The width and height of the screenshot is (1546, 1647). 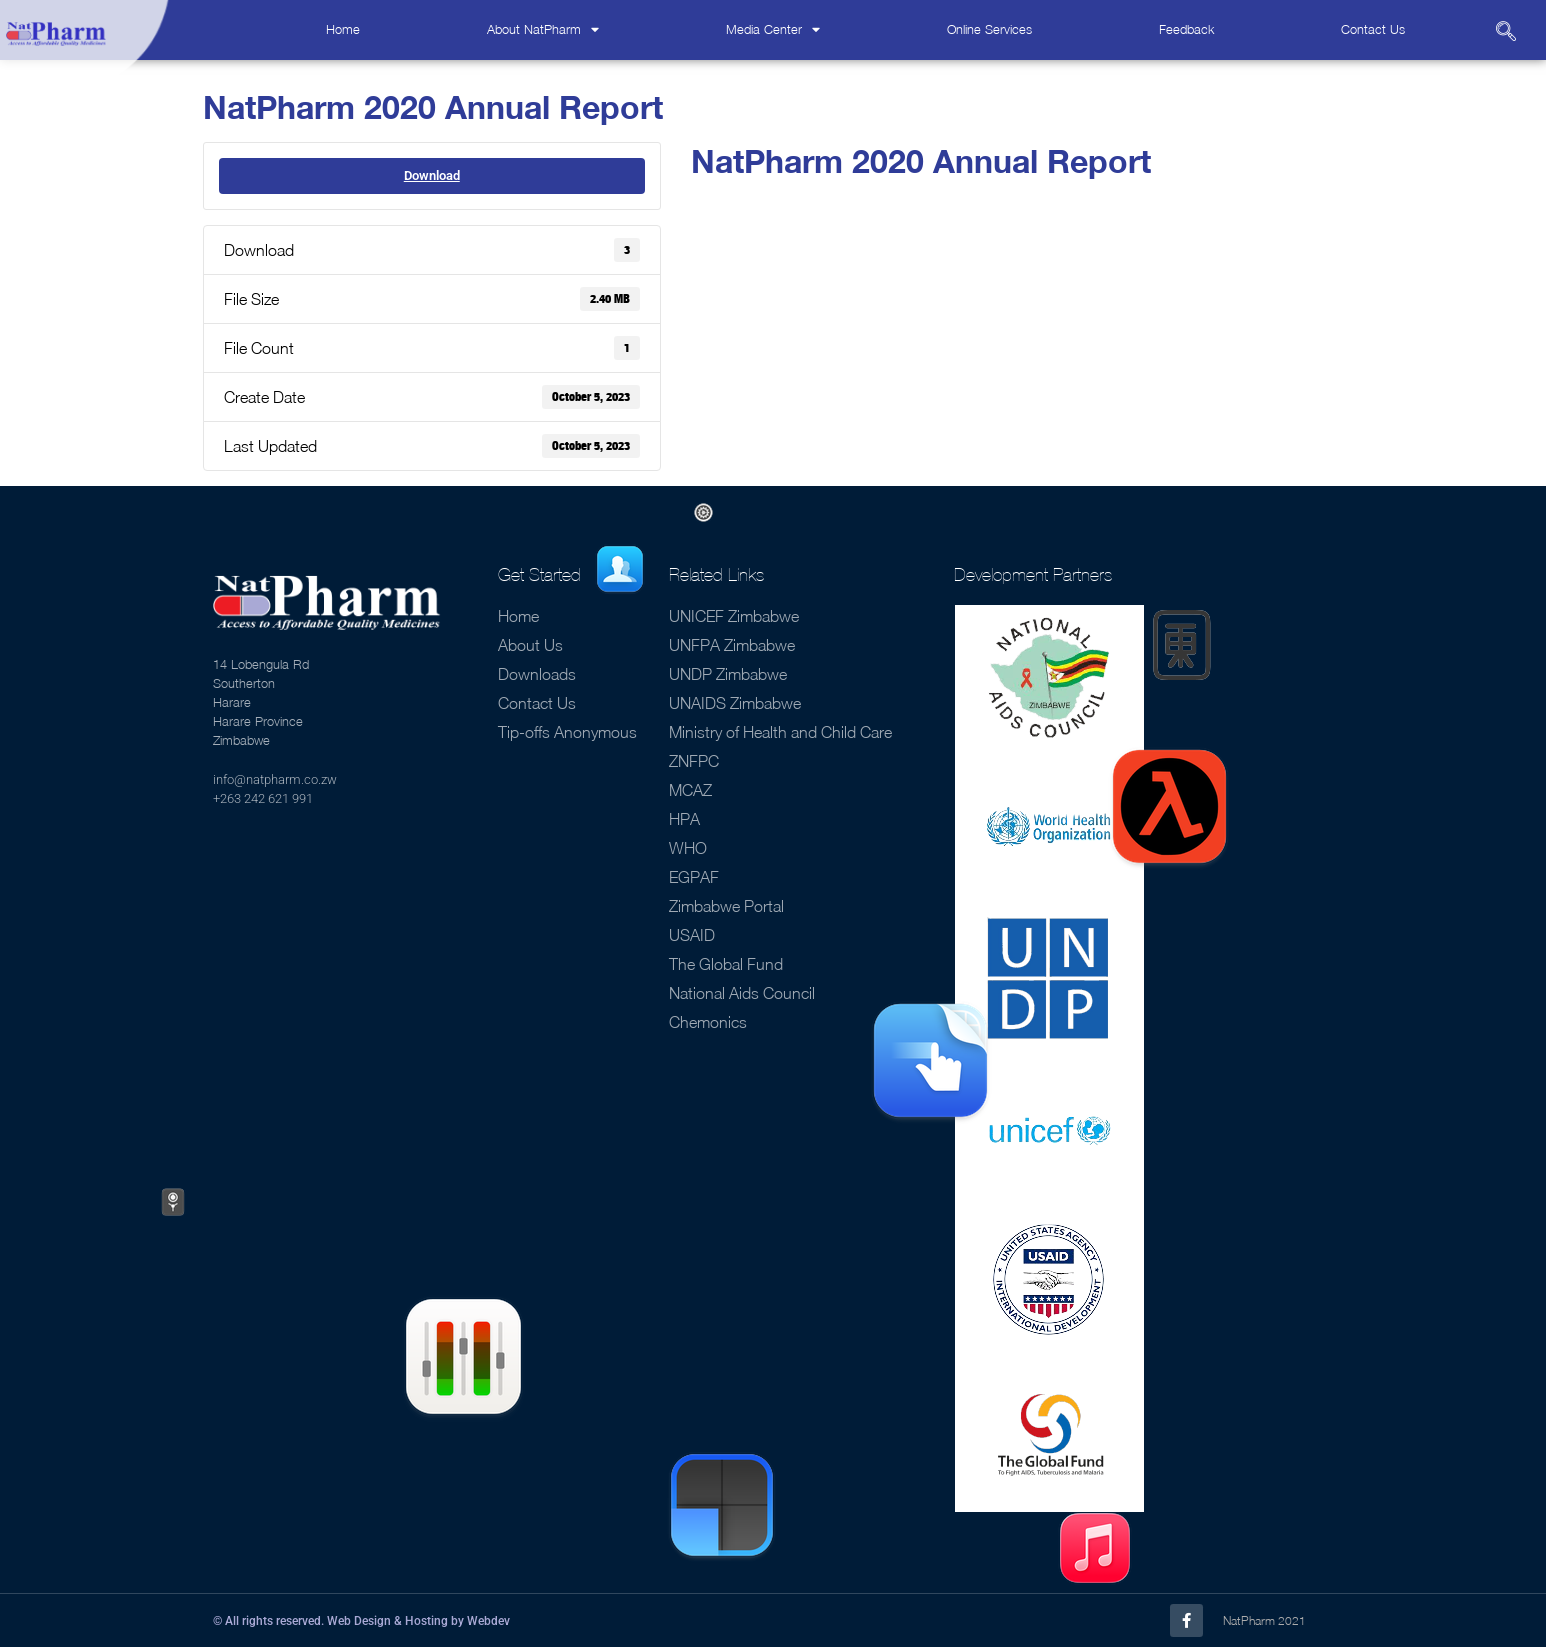 I want to click on launch gnome mahjongg tile matching game, so click(x=1184, y=645).